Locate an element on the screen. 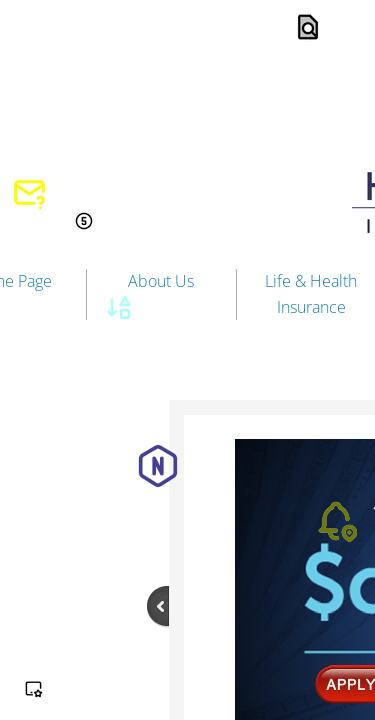 The image size is (375, 720). search within the current document is located at coordinates (308, 27).